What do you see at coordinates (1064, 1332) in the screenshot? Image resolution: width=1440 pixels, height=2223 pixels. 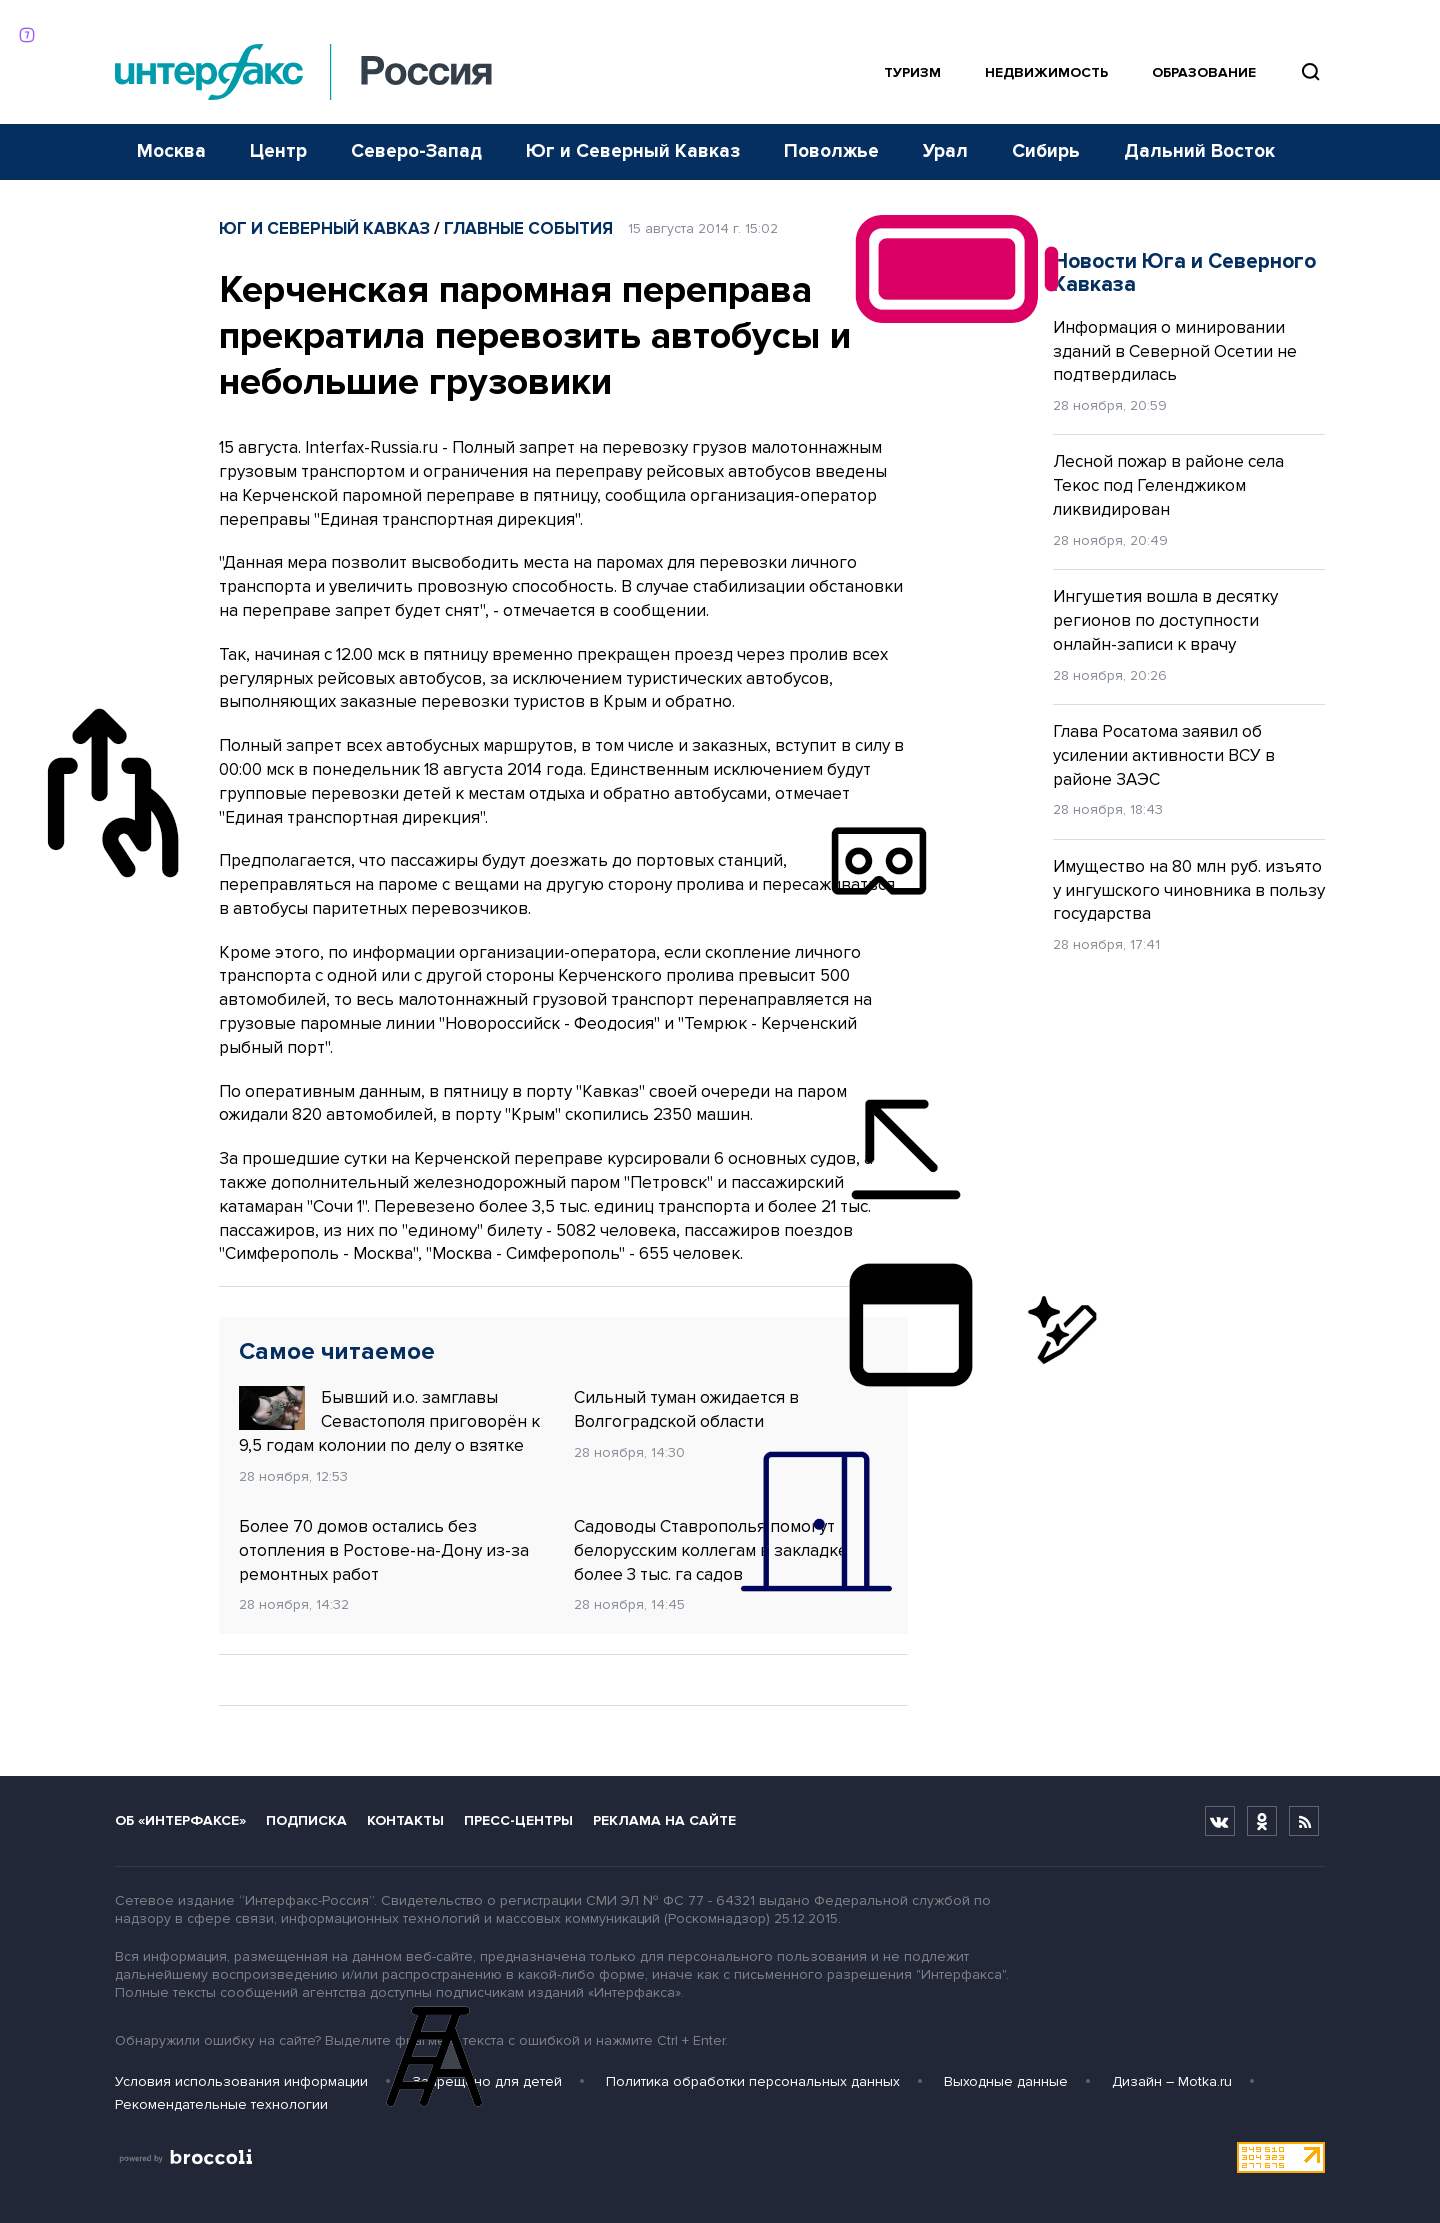 I see `edit with AI assistance` at bounding box center [1064, 1332].